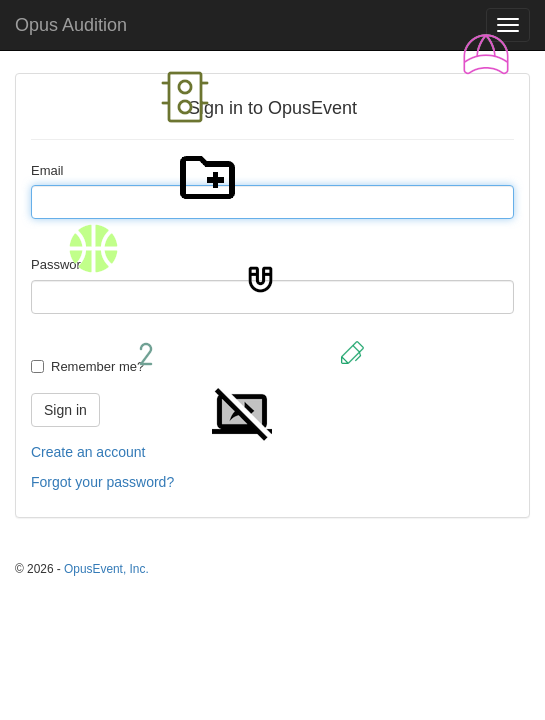  I want to click on create a new folder, so click(207, 177).